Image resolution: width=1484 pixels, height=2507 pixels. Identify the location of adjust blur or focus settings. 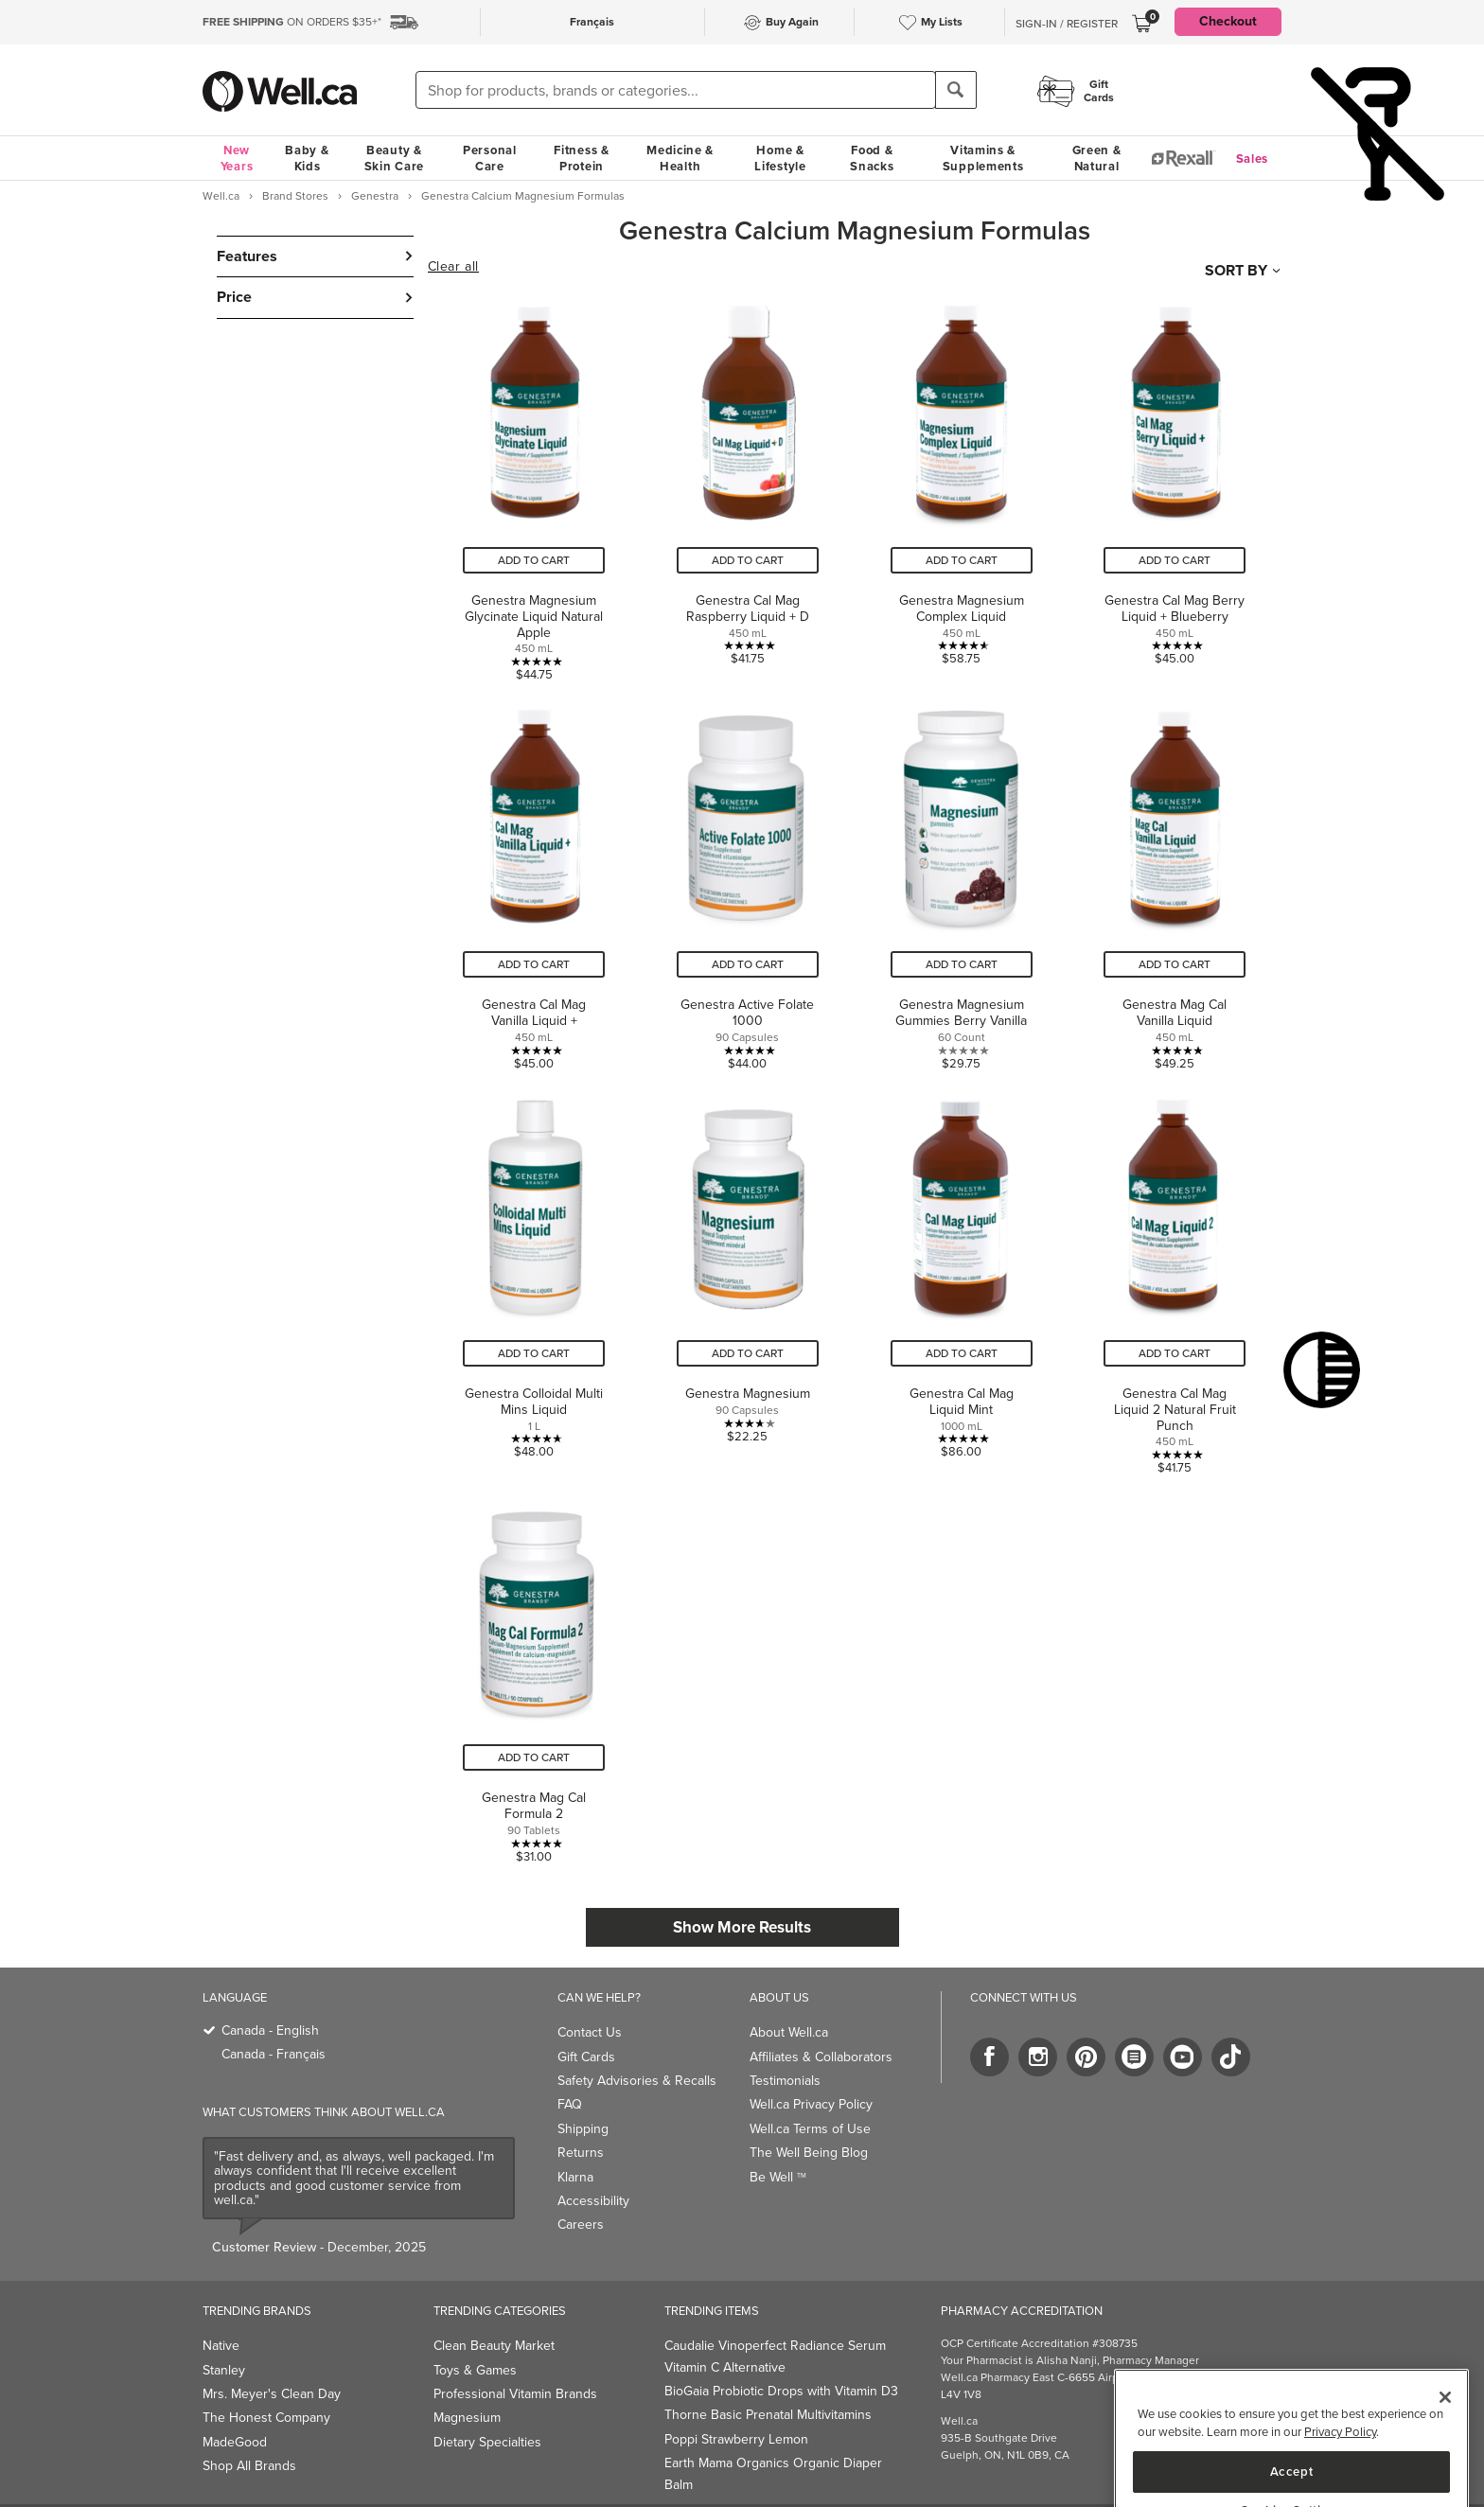
(1321, 1369).